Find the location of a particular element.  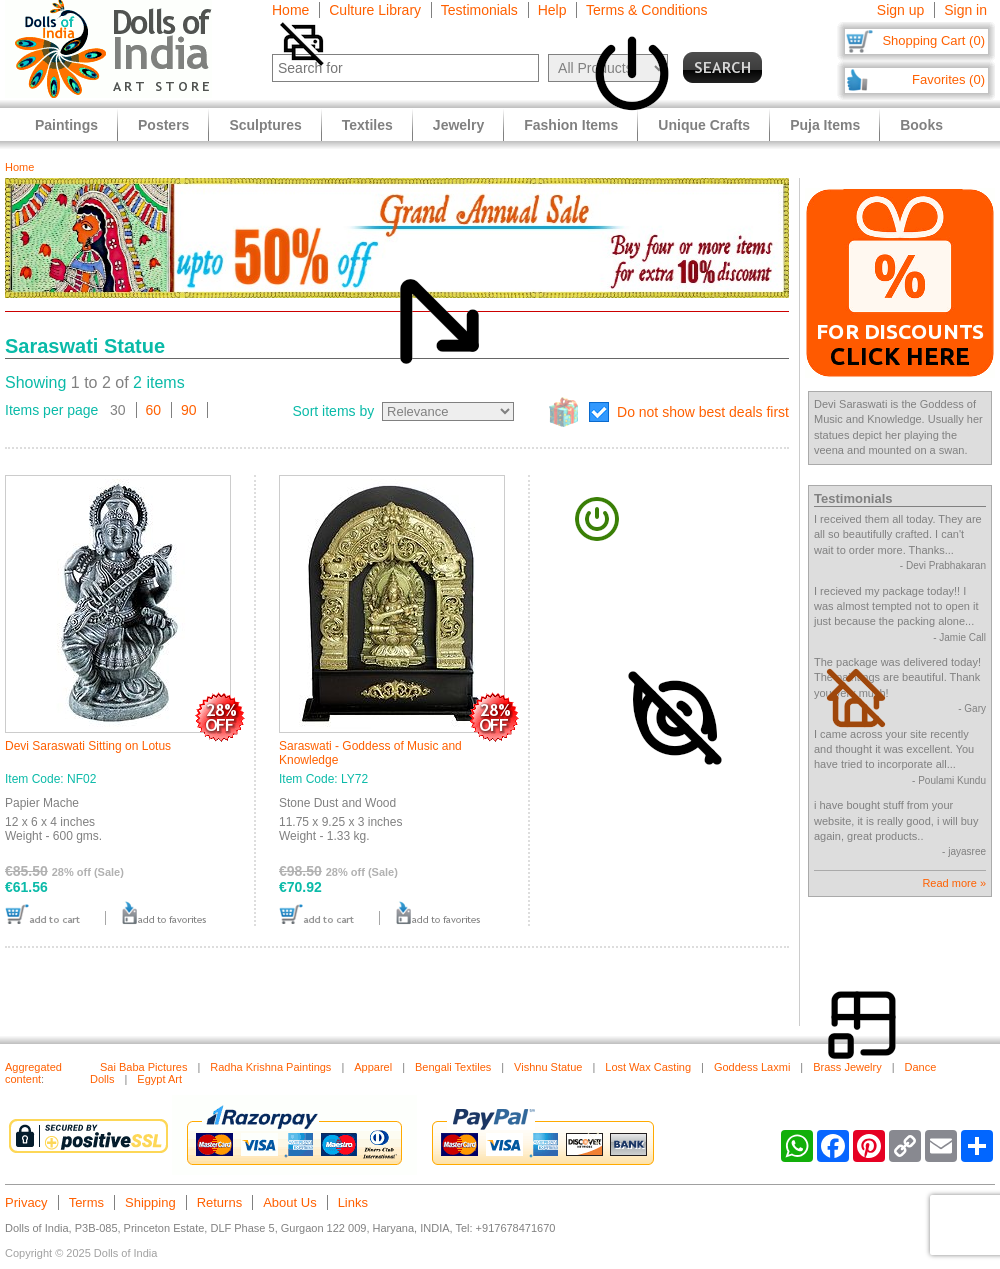

make a sharp right turn (navigation direction) is located at coordinates (436, 321).